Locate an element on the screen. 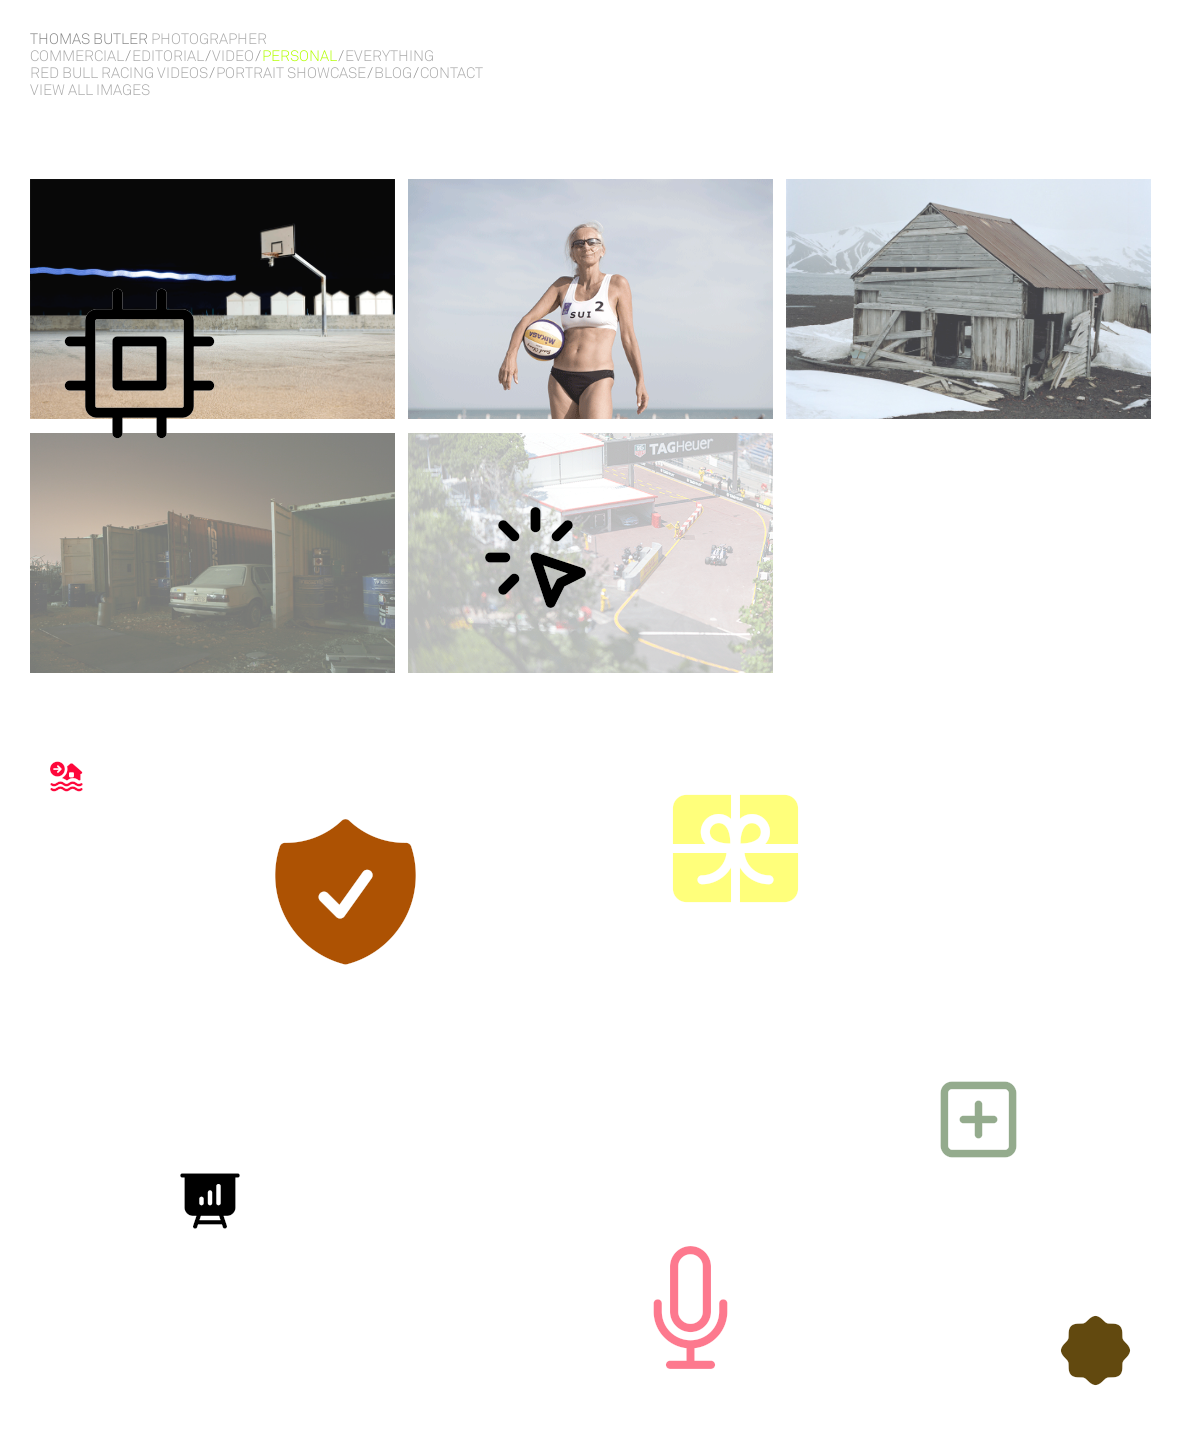 The width and height of the screenshot is (1190, 1449). tap or click to interact is located at coordinates (535, 557).